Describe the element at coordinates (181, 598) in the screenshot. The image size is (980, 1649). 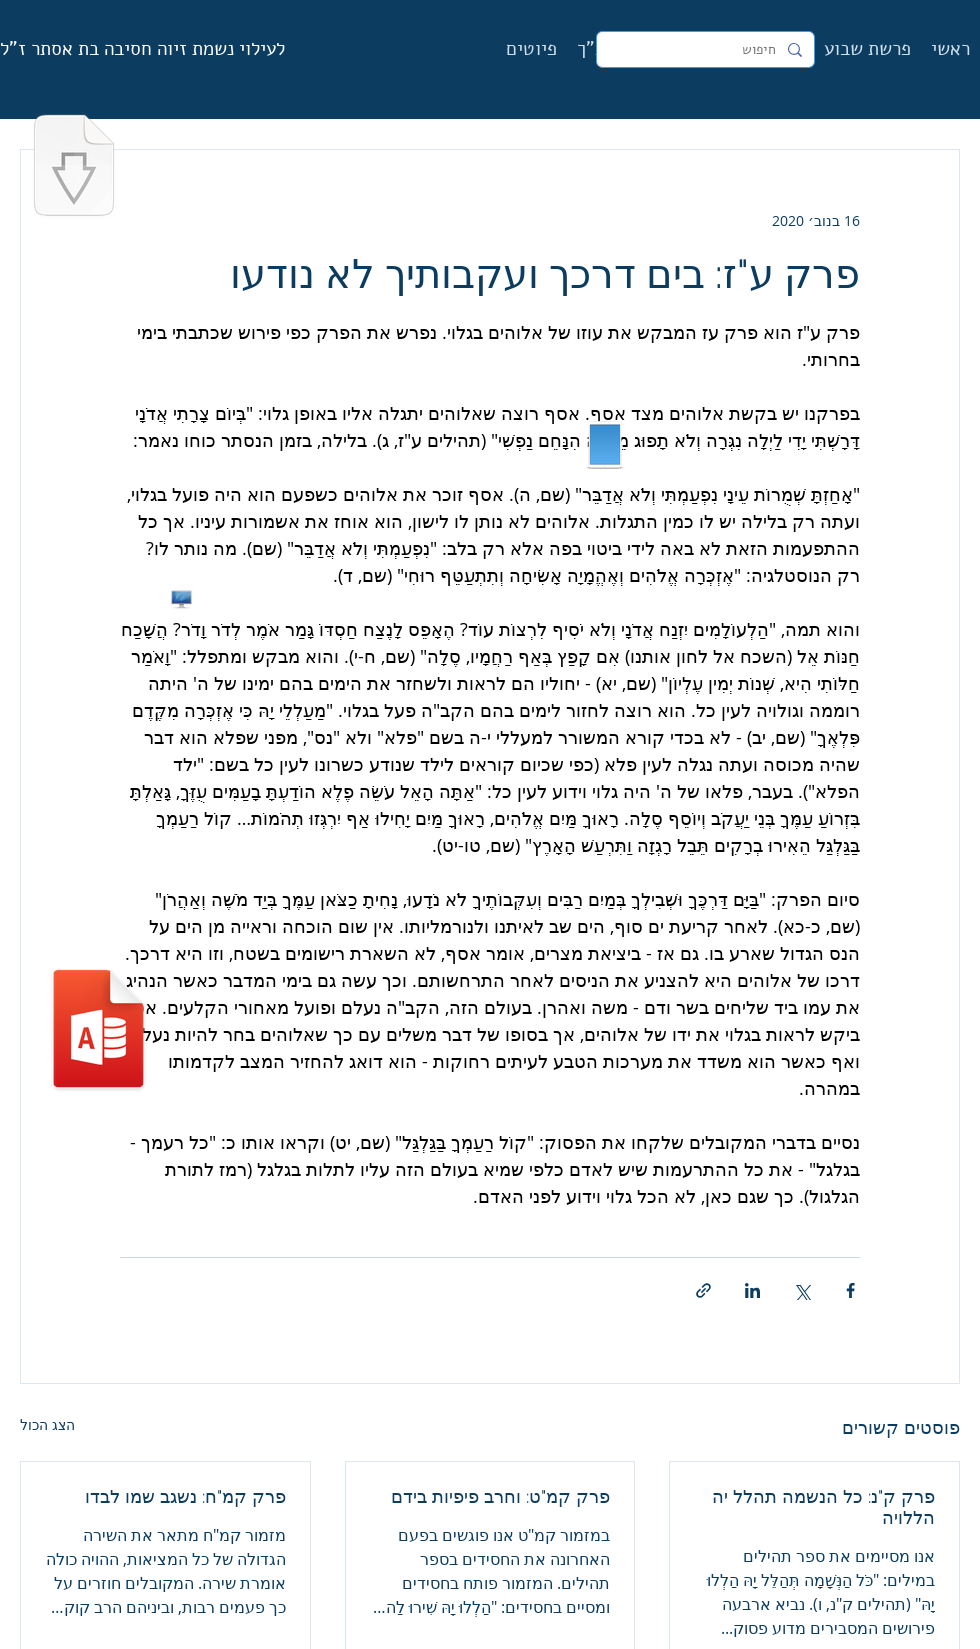
I see `apple cinema display monitor` at that location.